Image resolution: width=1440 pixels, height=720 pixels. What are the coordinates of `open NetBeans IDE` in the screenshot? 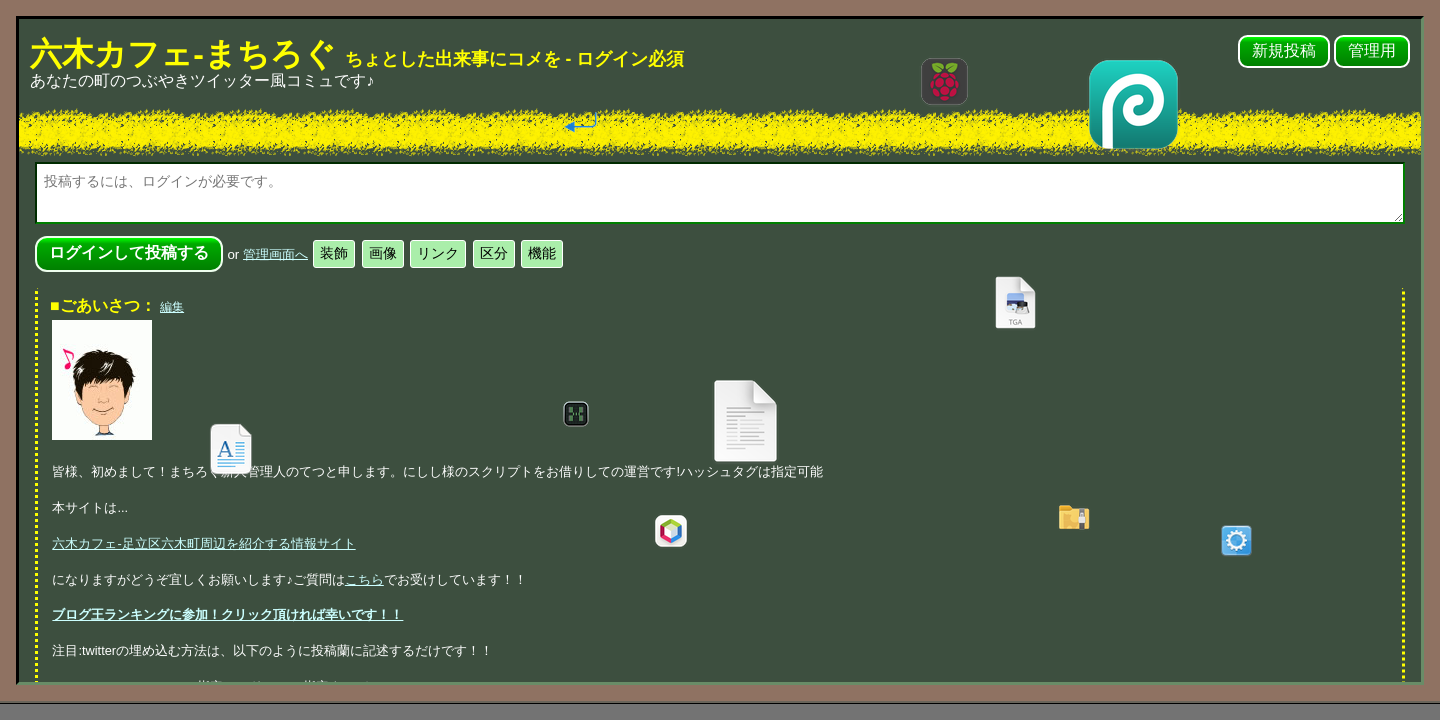 It's located at (671, 531).